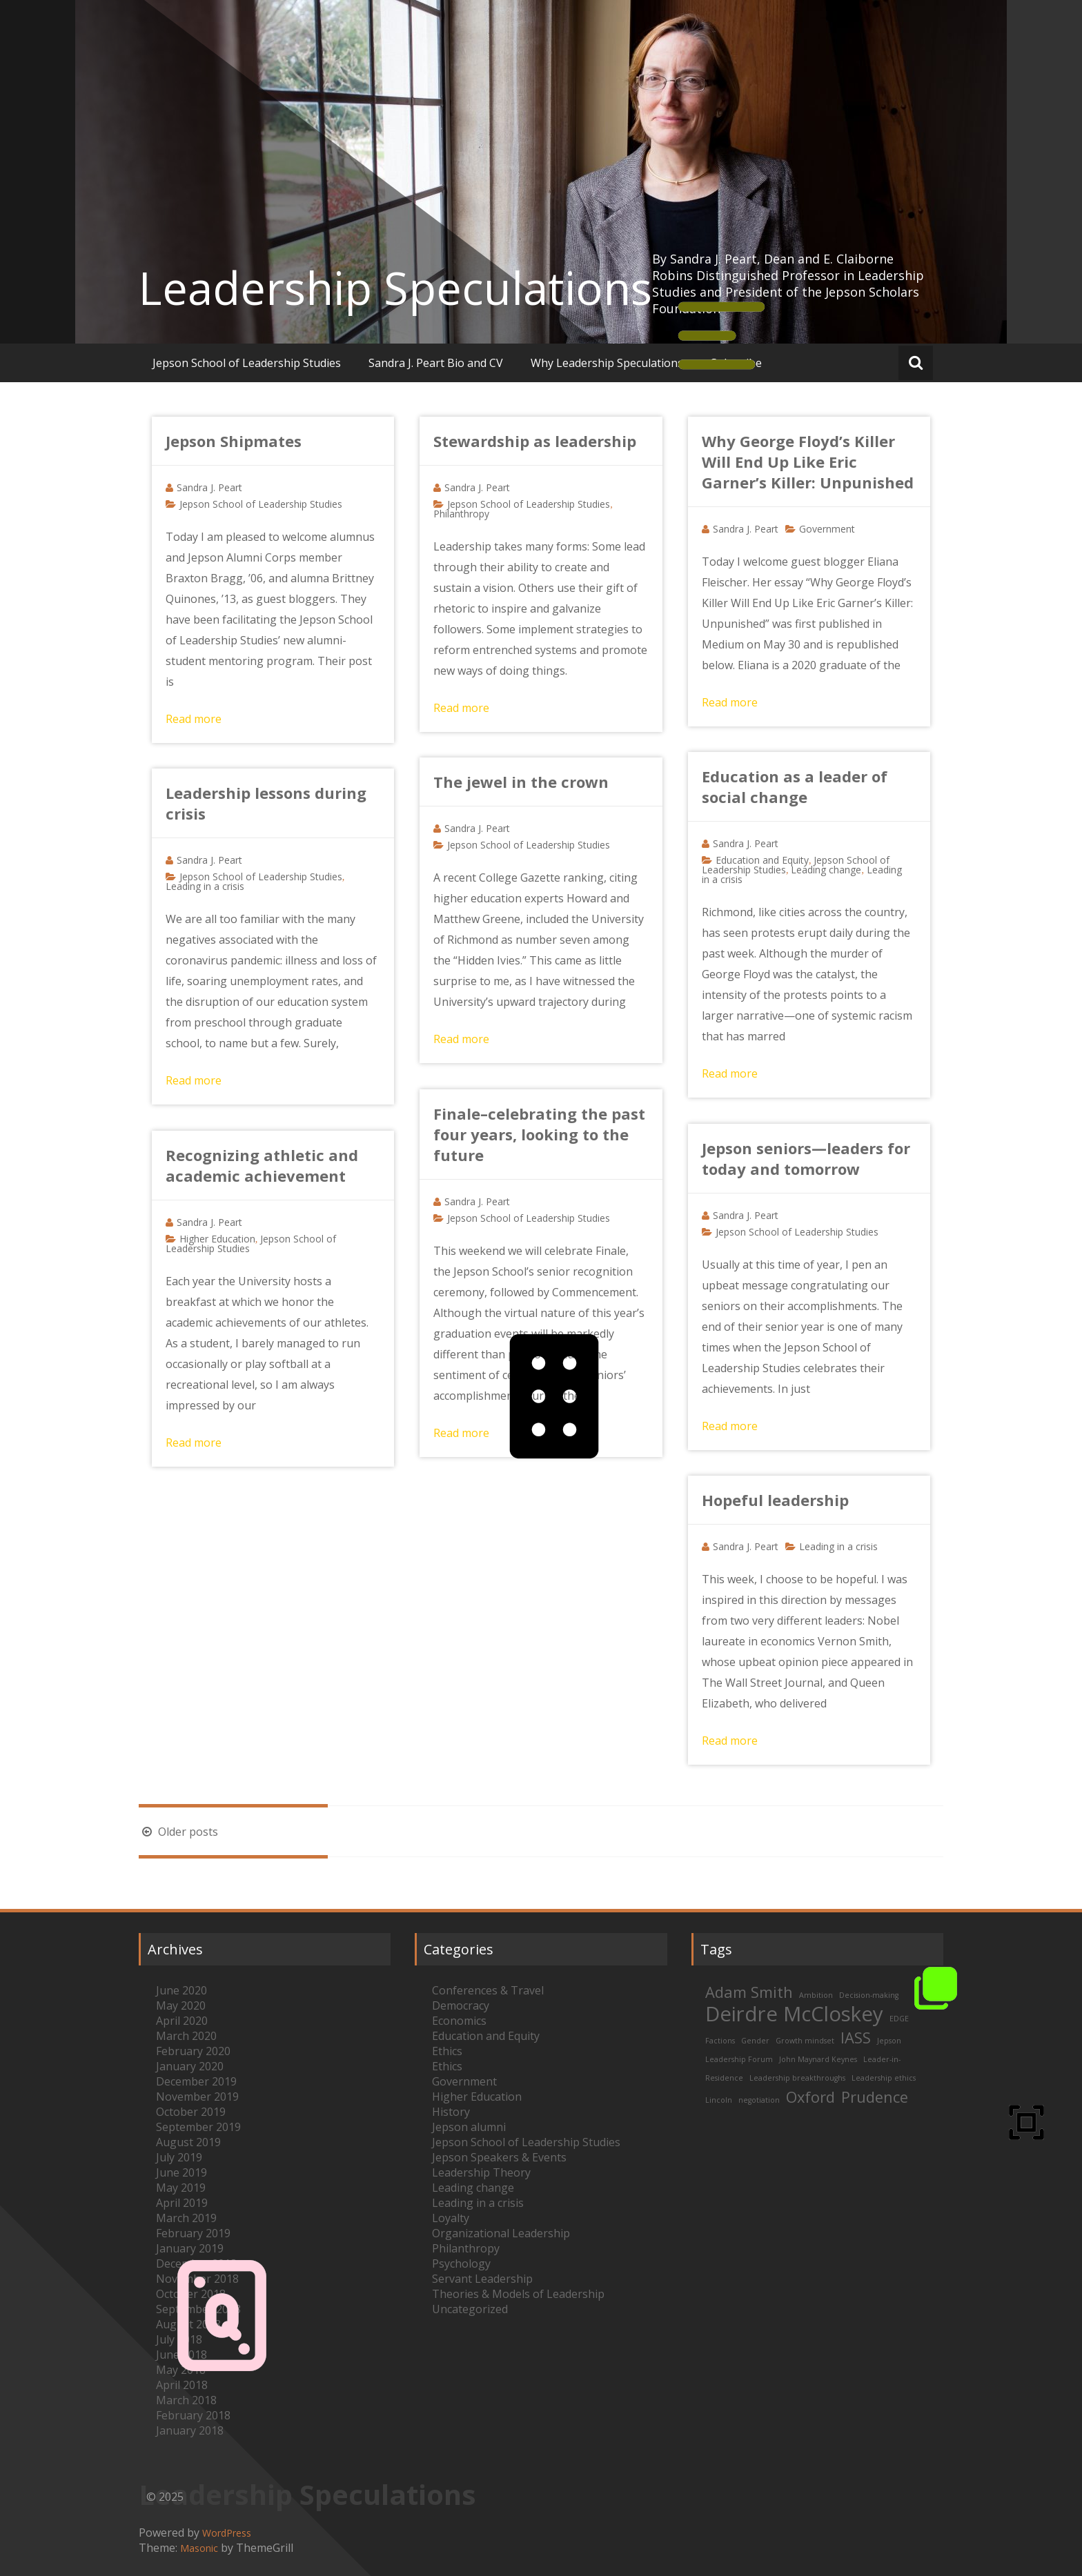  Describe the element at coordinates (554, 1396) in the screenshot. I see `drag to reorder items in a list` at that location.